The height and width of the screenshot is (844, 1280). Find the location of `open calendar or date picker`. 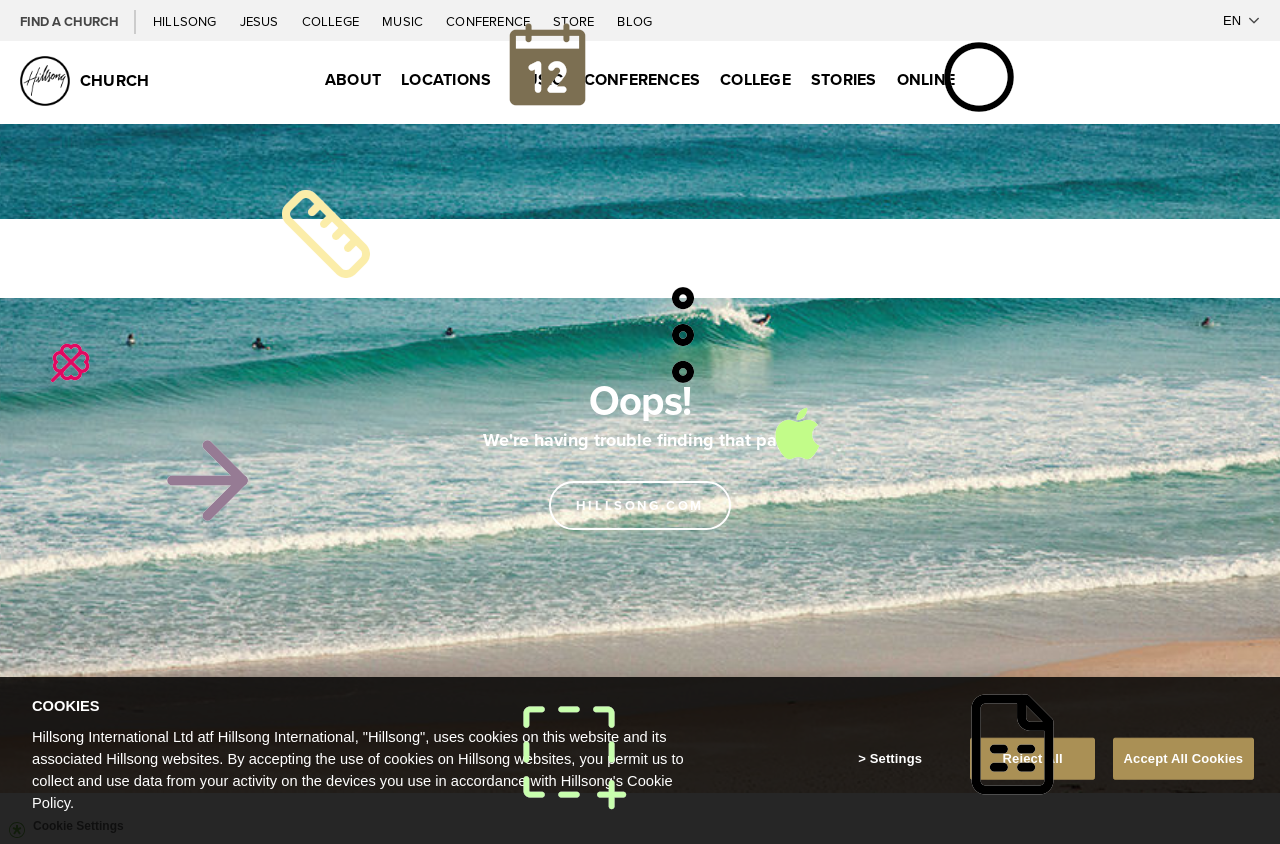

open calendar or date picker is located at coordinates (547, 67).